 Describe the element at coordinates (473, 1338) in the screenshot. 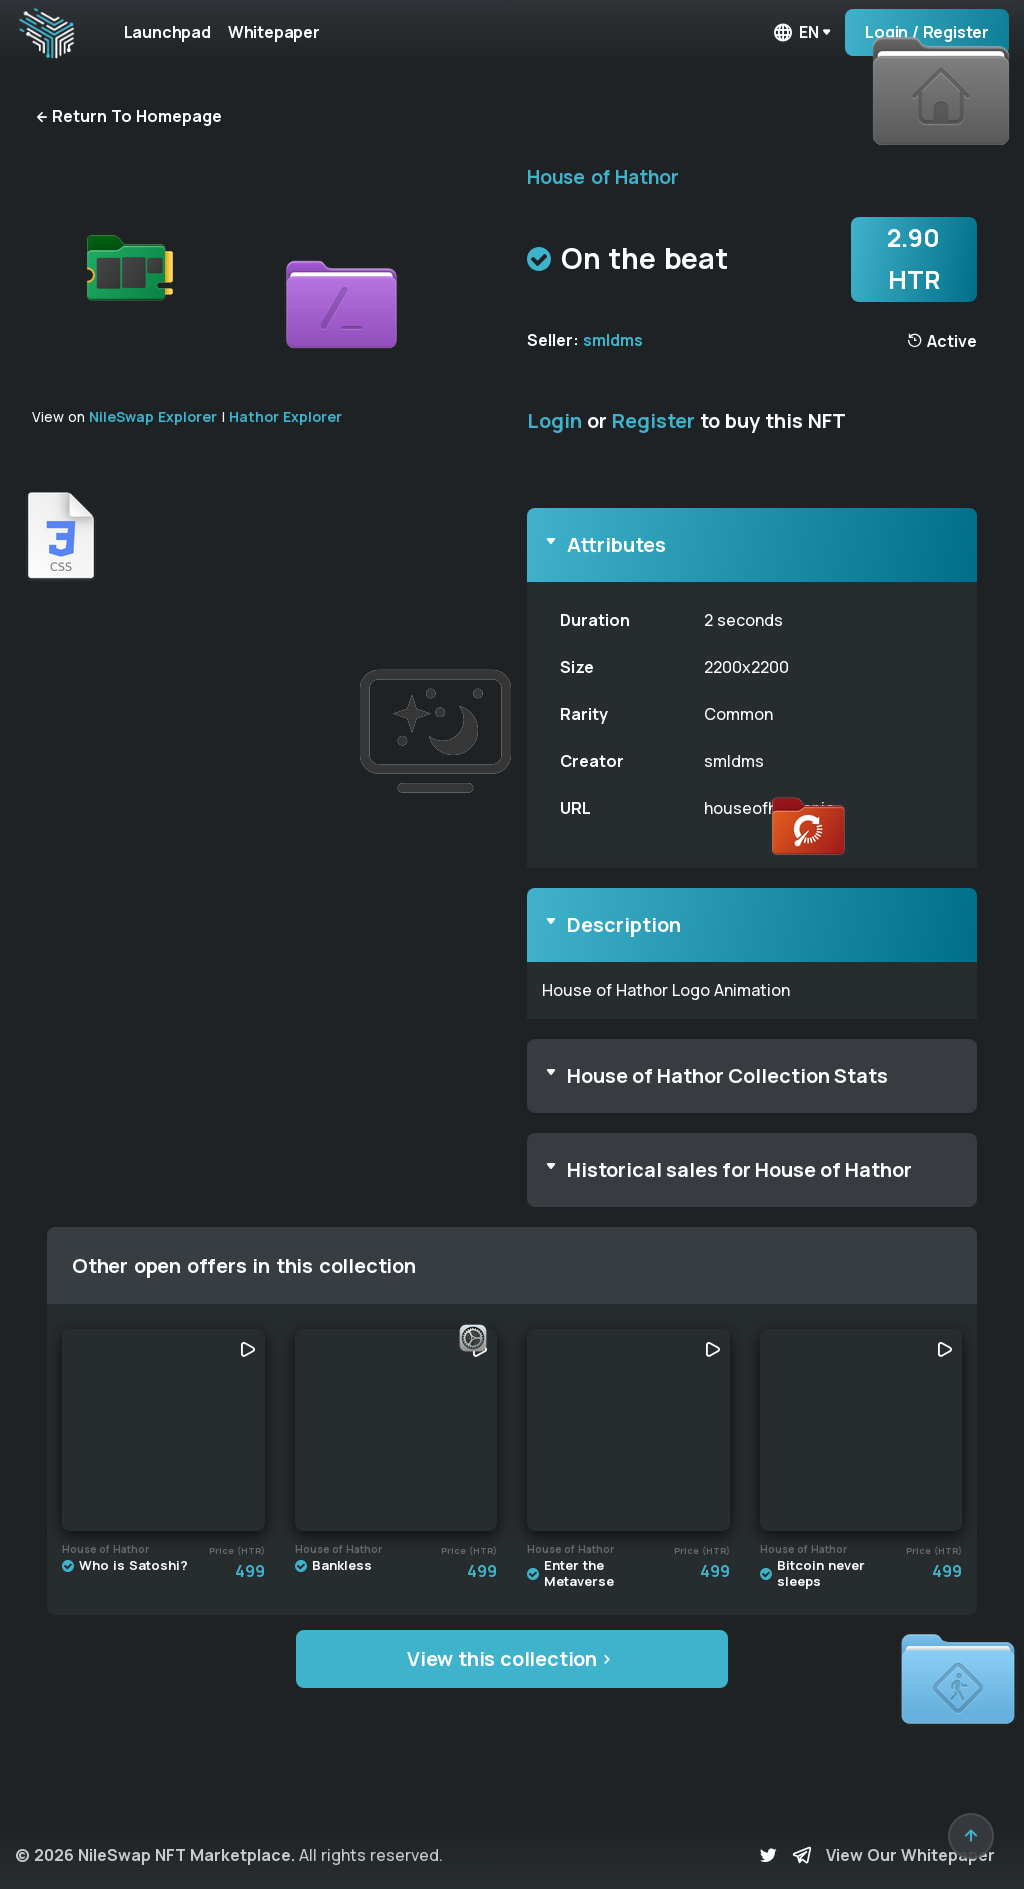

I see `open system preferences or settings` at that location.